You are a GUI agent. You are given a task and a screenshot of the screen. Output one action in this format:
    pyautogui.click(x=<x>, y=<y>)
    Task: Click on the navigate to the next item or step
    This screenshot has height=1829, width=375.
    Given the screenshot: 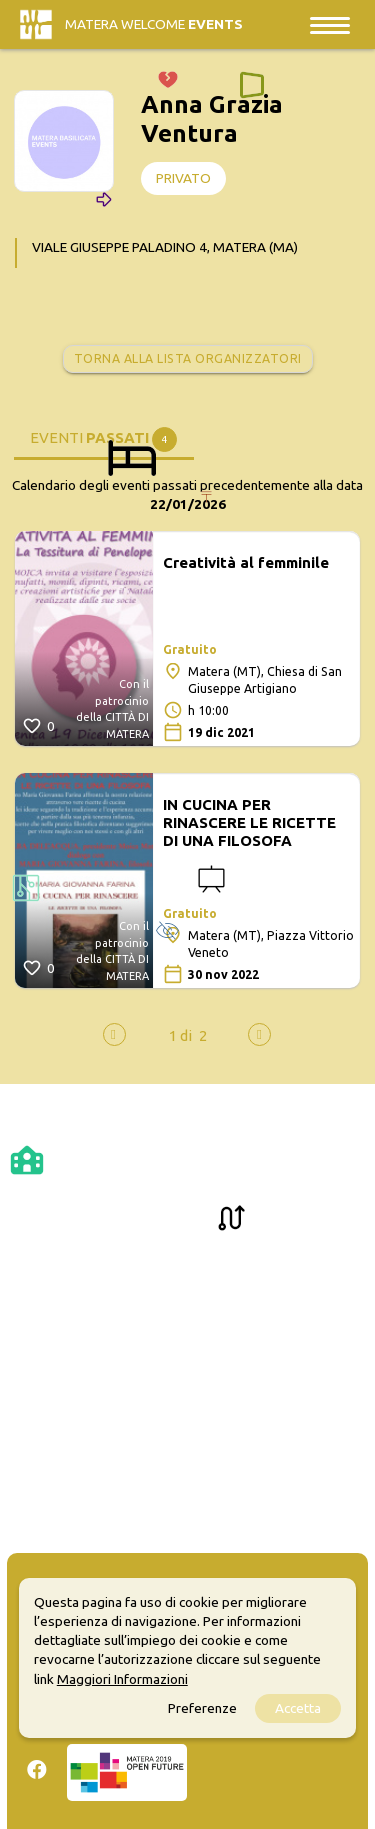 What is the action you would take?
    pyautogui.click(x=103, y=199)
    